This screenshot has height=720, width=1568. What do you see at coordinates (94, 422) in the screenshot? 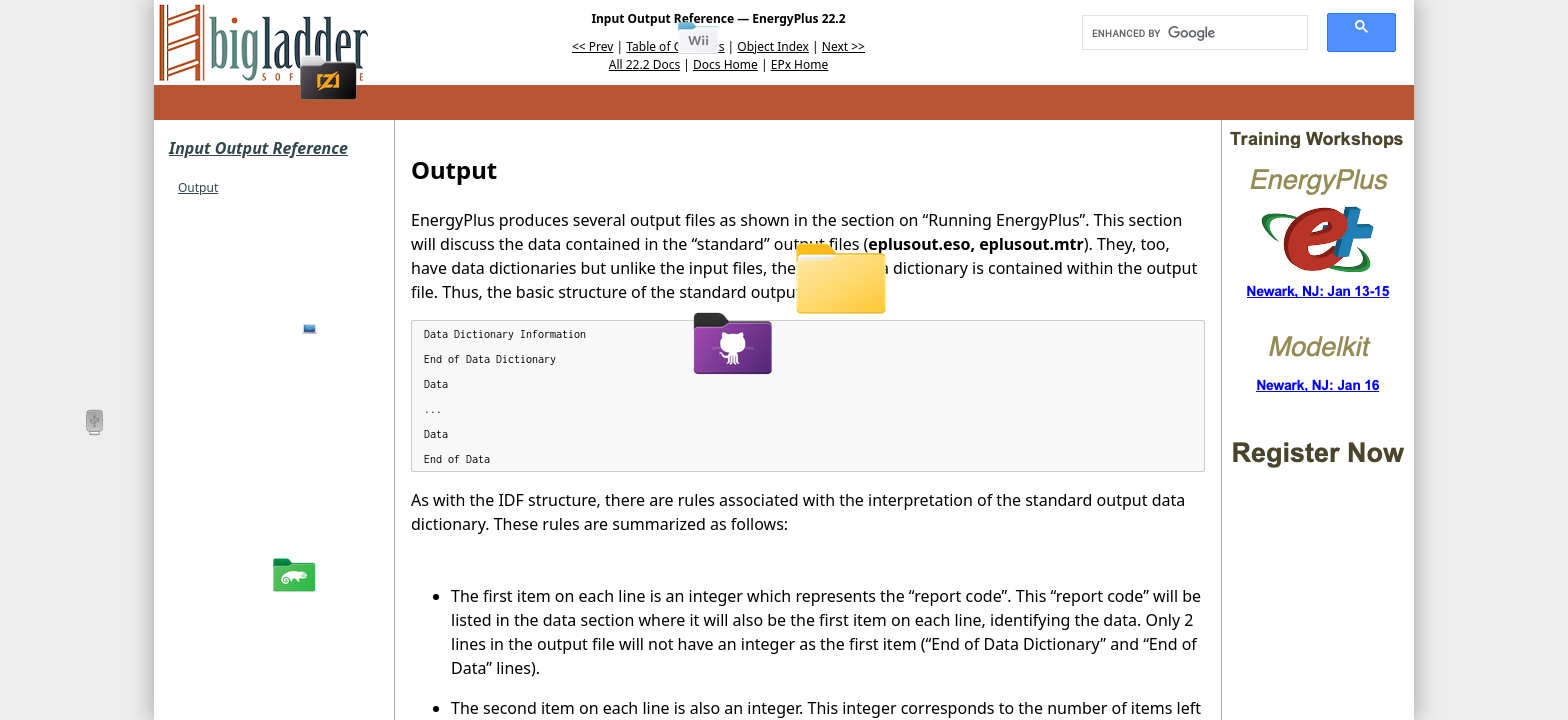
I see `access connected USB storage device` at bounding box center [94, 422].